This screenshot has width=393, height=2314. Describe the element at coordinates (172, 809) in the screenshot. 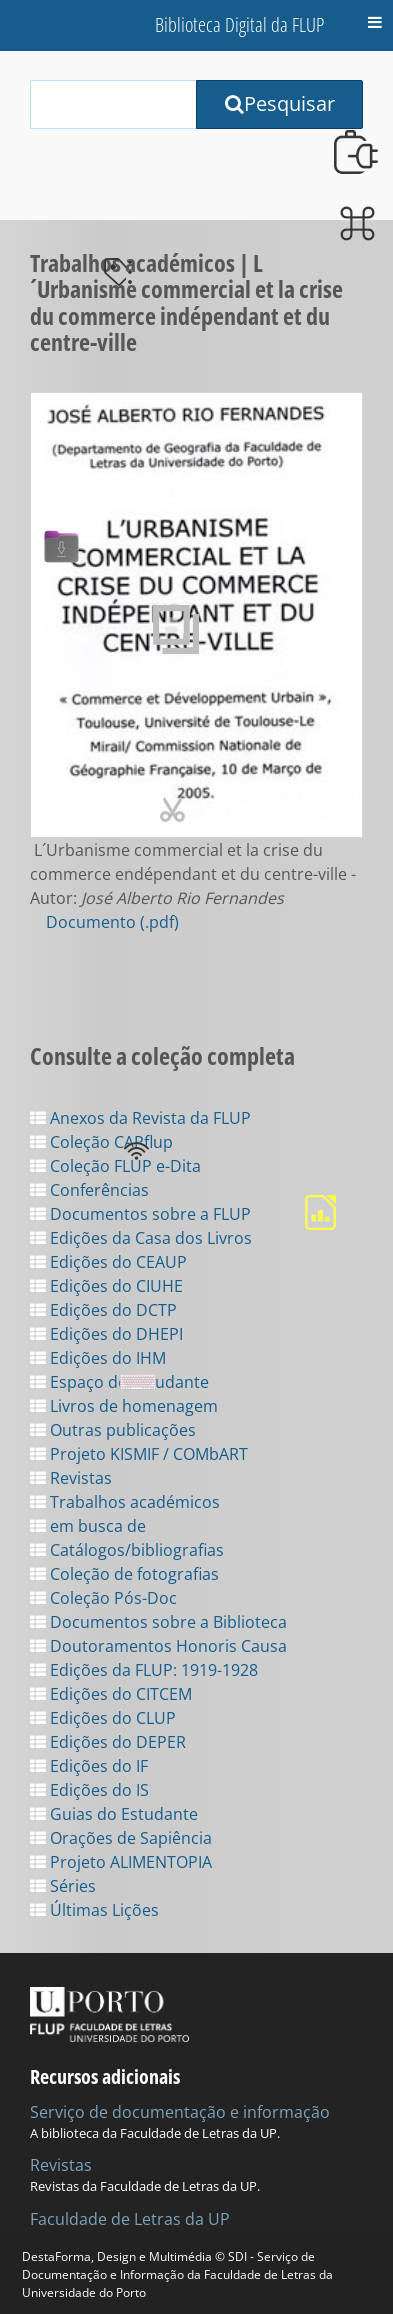

I see `cut selected content to clipboard` at that location.